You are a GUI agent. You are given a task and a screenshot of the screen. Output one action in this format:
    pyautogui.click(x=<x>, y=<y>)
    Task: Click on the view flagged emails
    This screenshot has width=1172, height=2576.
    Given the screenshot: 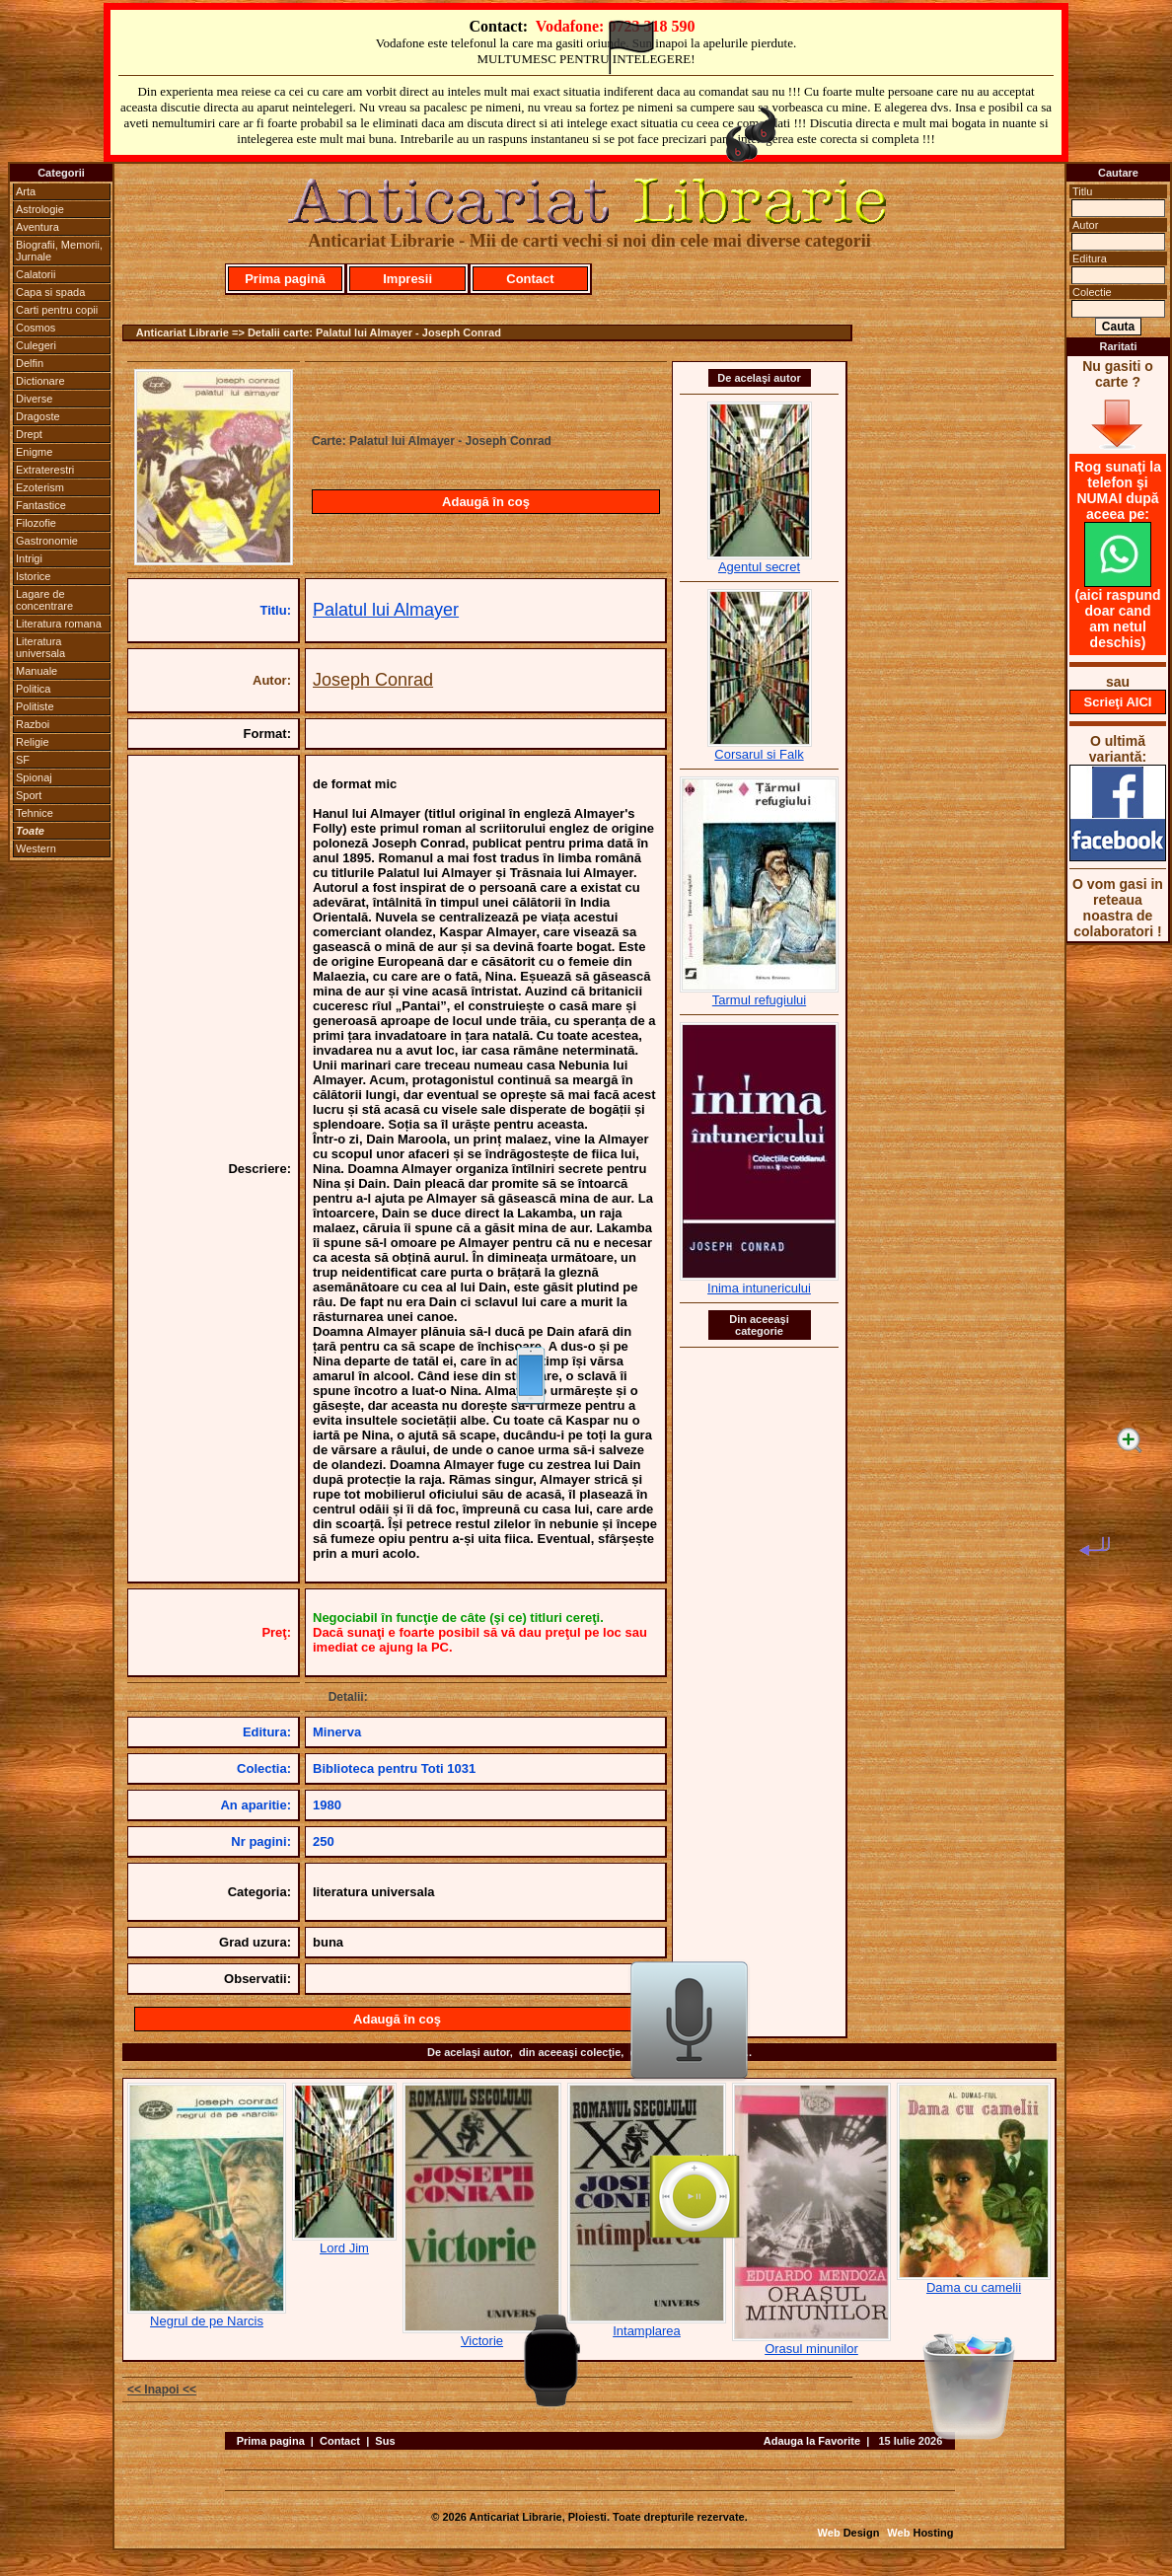 What is the action you would take?
    pyautogui.click(x=631, y=47)
    